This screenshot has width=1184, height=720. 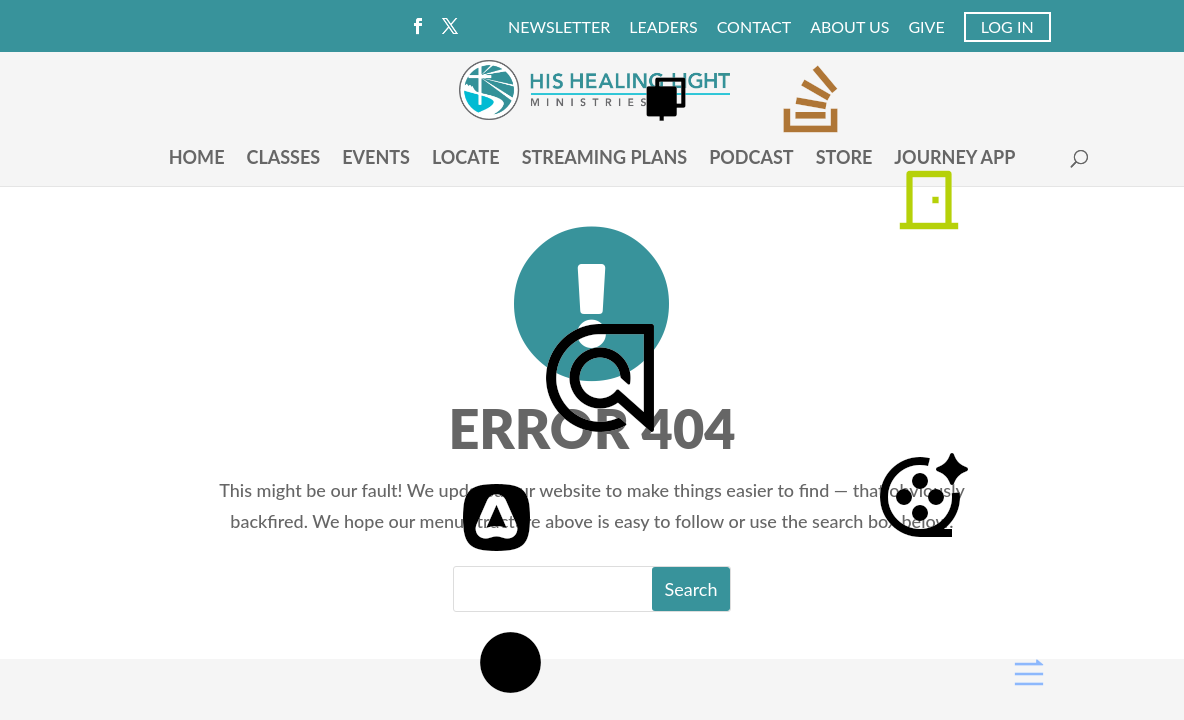 What do you see at coordinates (600, 378) in the screenshot?
I see `search powered by Algolia` at bounding box center [600, 378].